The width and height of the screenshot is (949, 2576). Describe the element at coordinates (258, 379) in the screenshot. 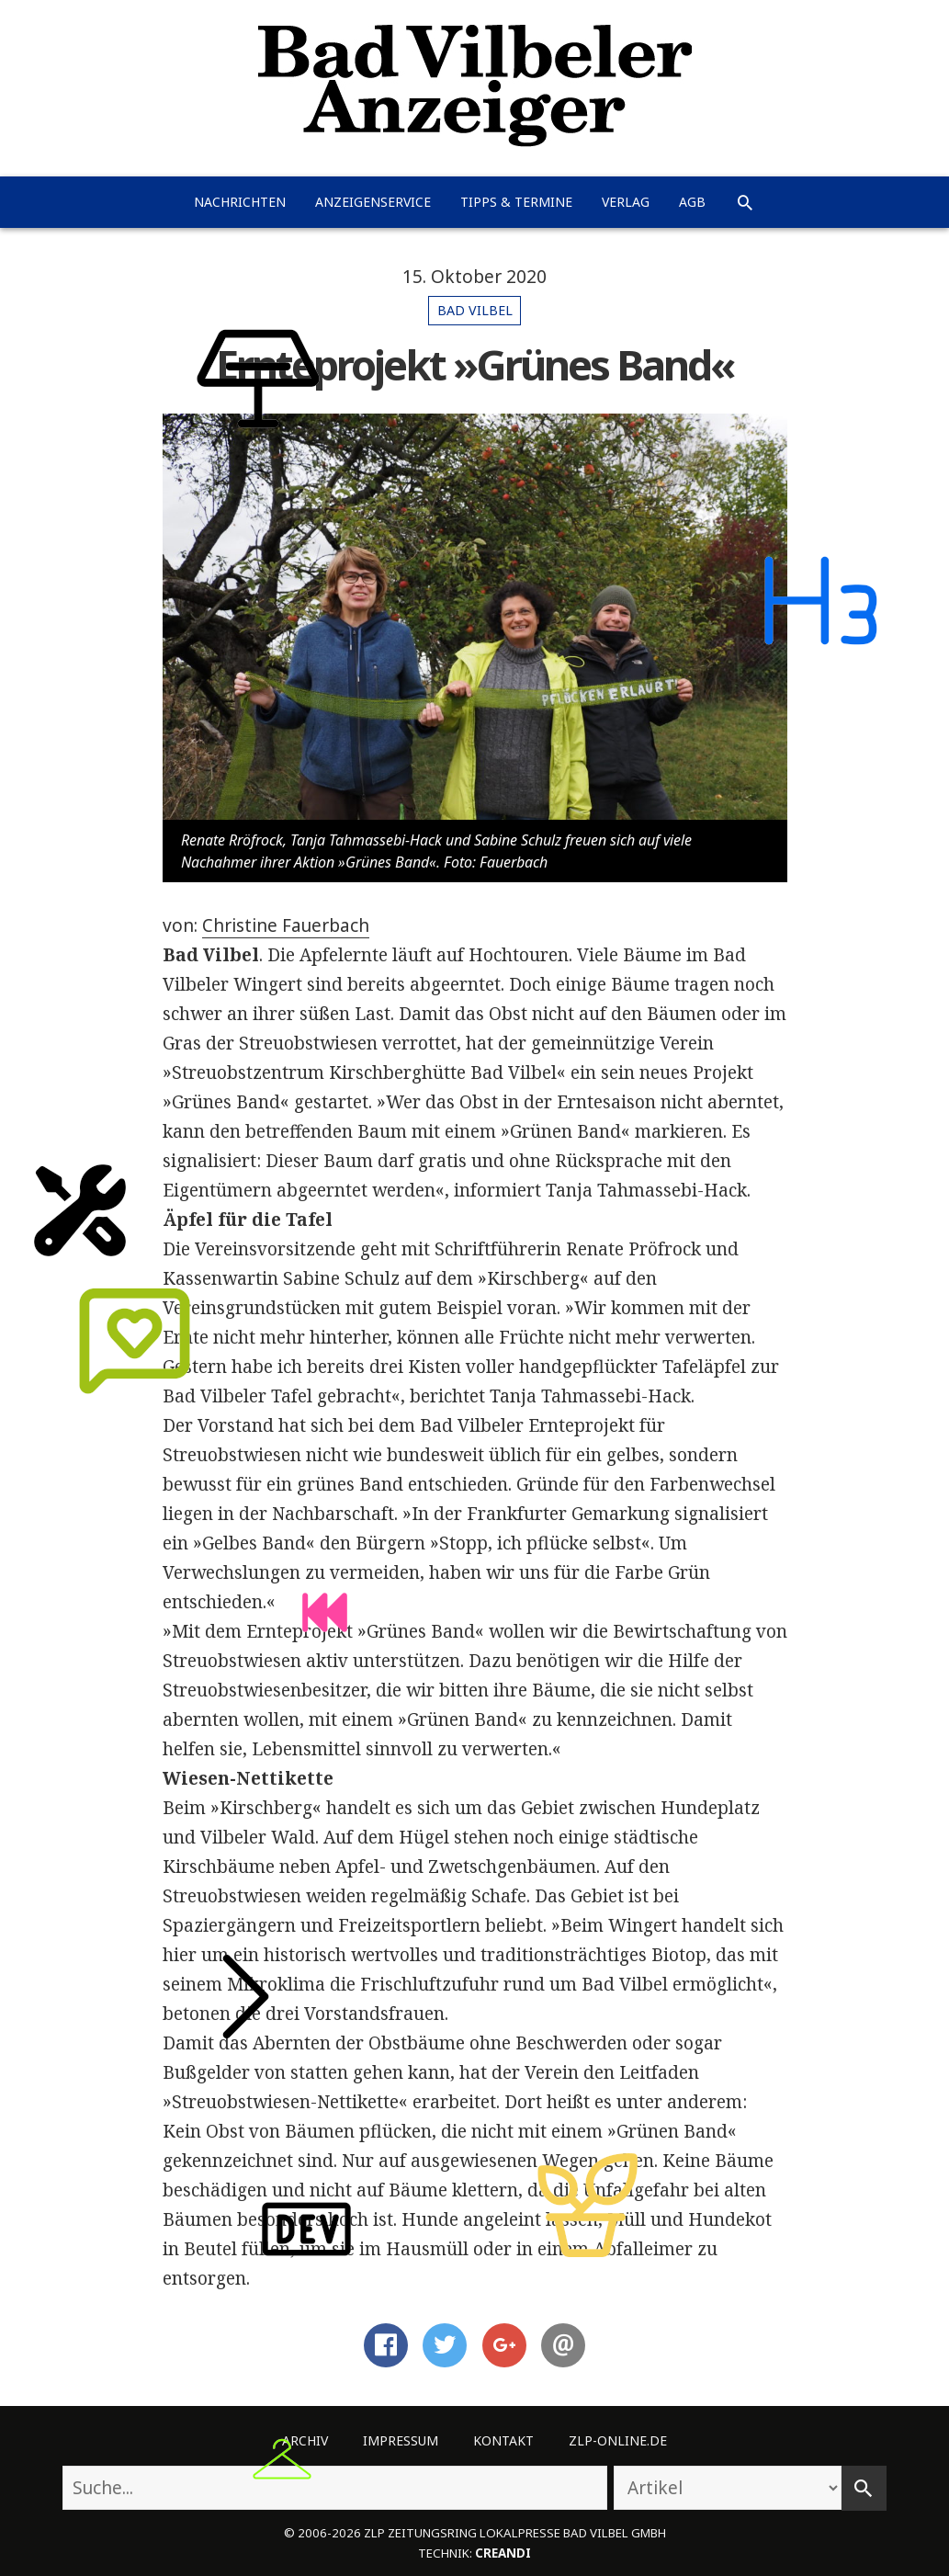

I see `access presentation mode` at that location.